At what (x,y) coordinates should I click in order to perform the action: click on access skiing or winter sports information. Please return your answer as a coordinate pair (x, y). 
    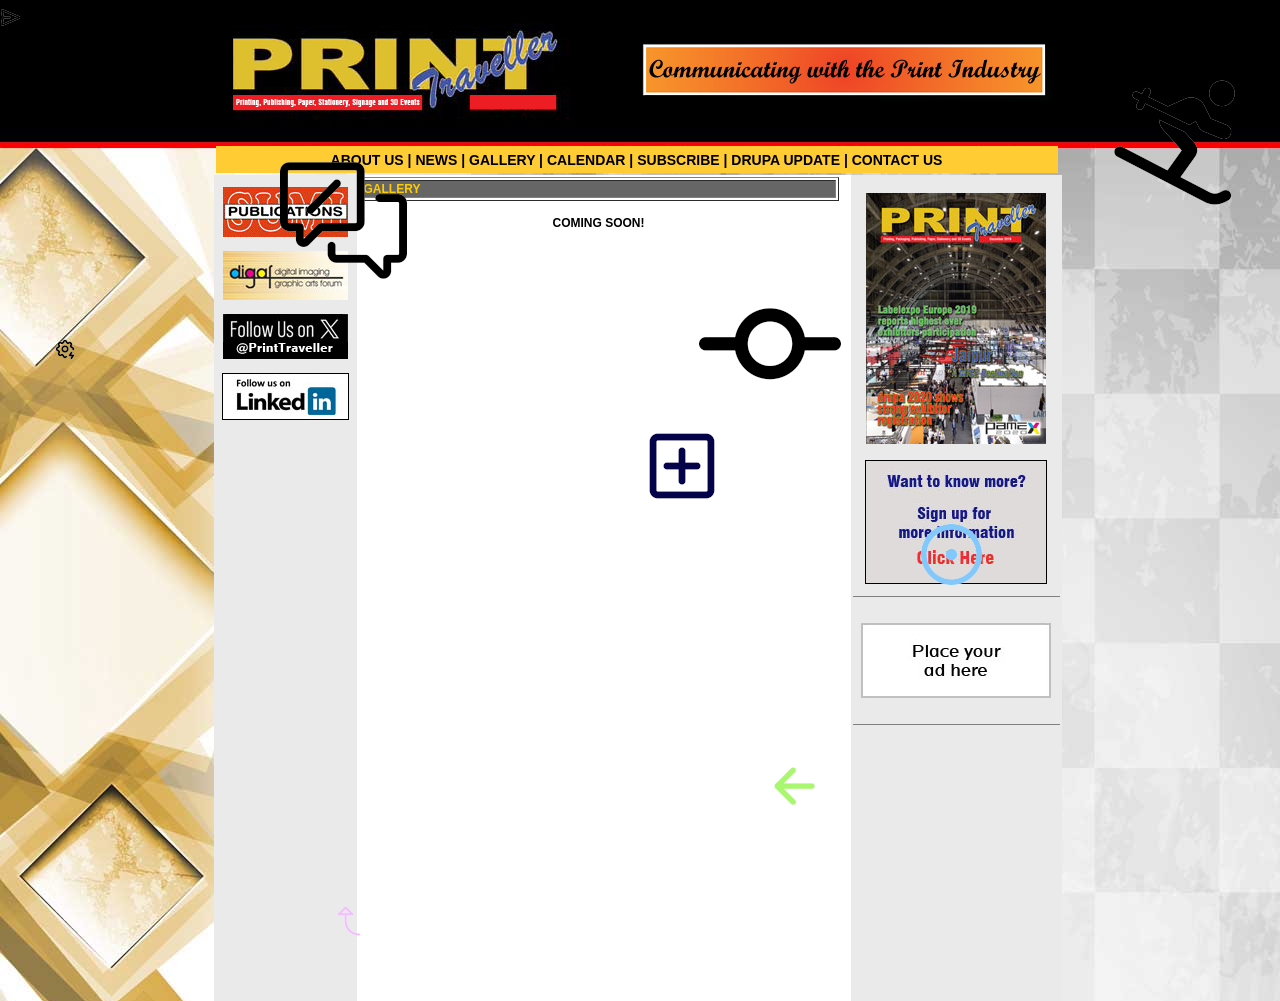
    Looking at the image, I should click on (1180, 139).